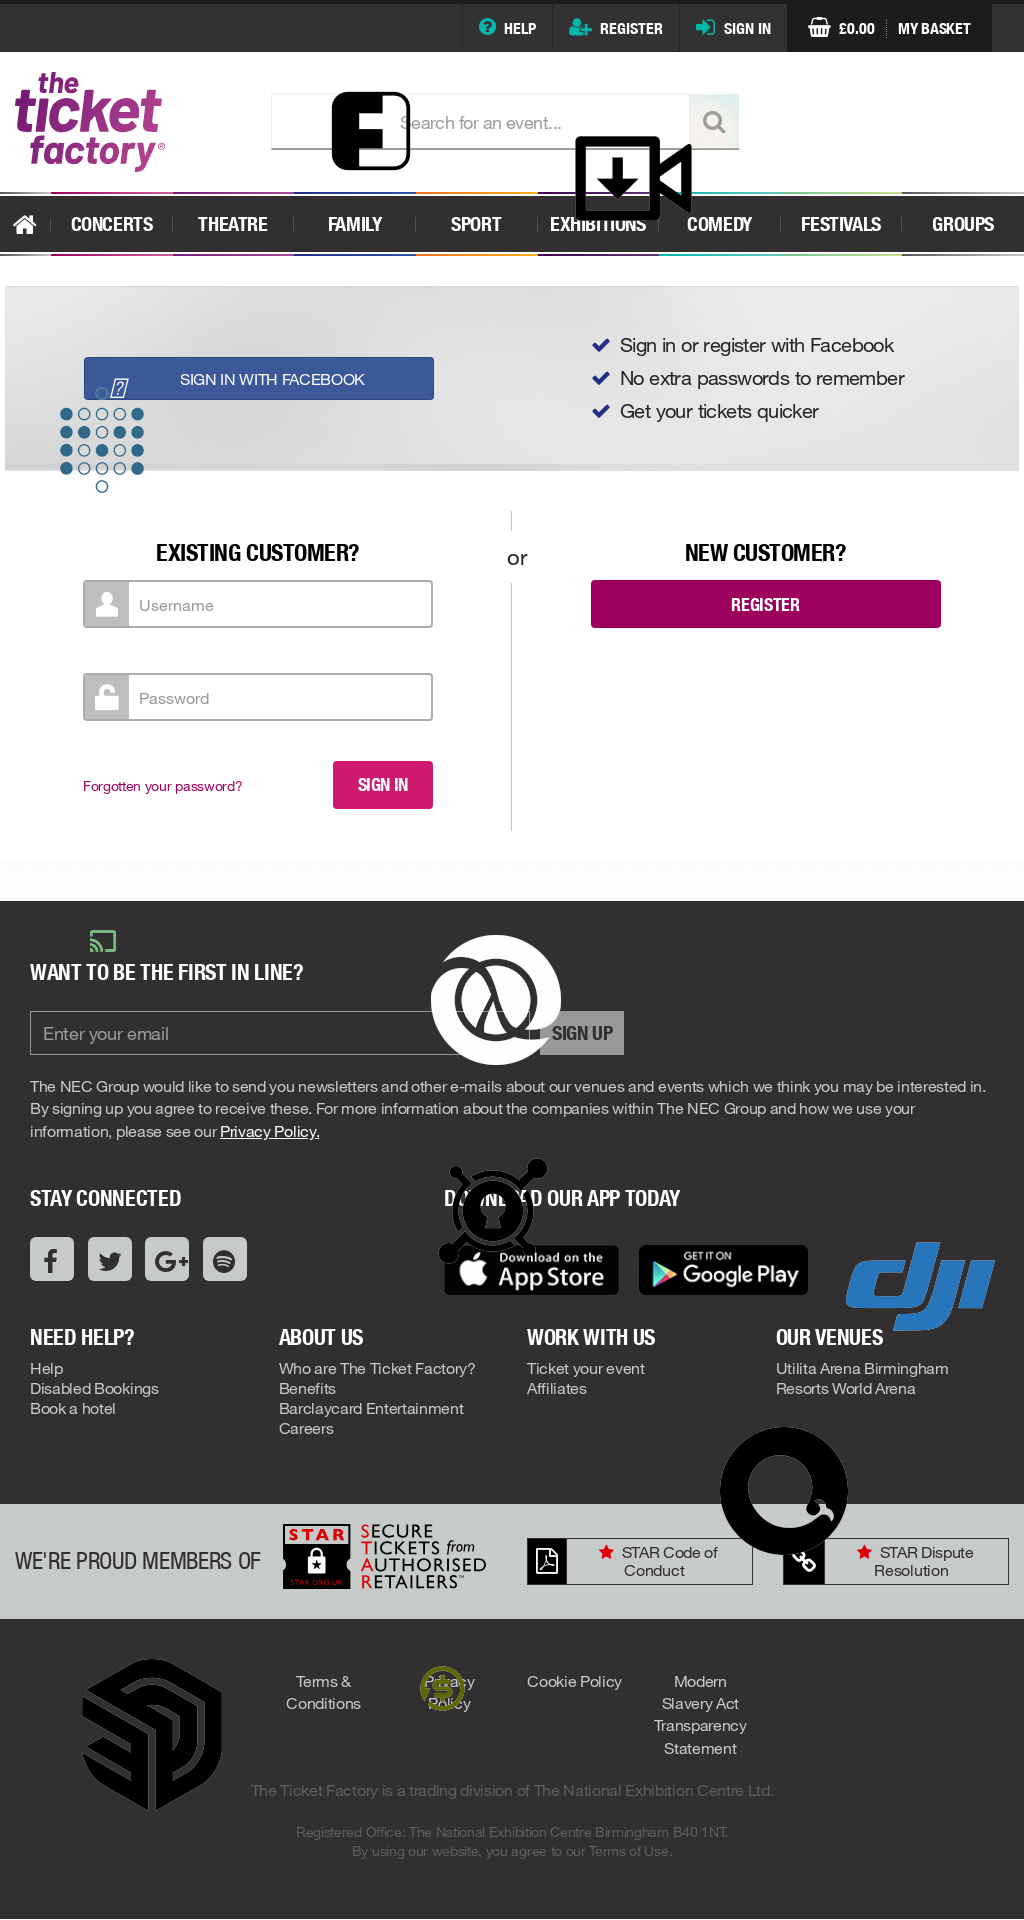 The height and width of the screenshot is (1920, 1024). What do you see at coordinates (371, 131) in the screenshot?
I see `open the Friendica app` at bounding box center [371, 131].